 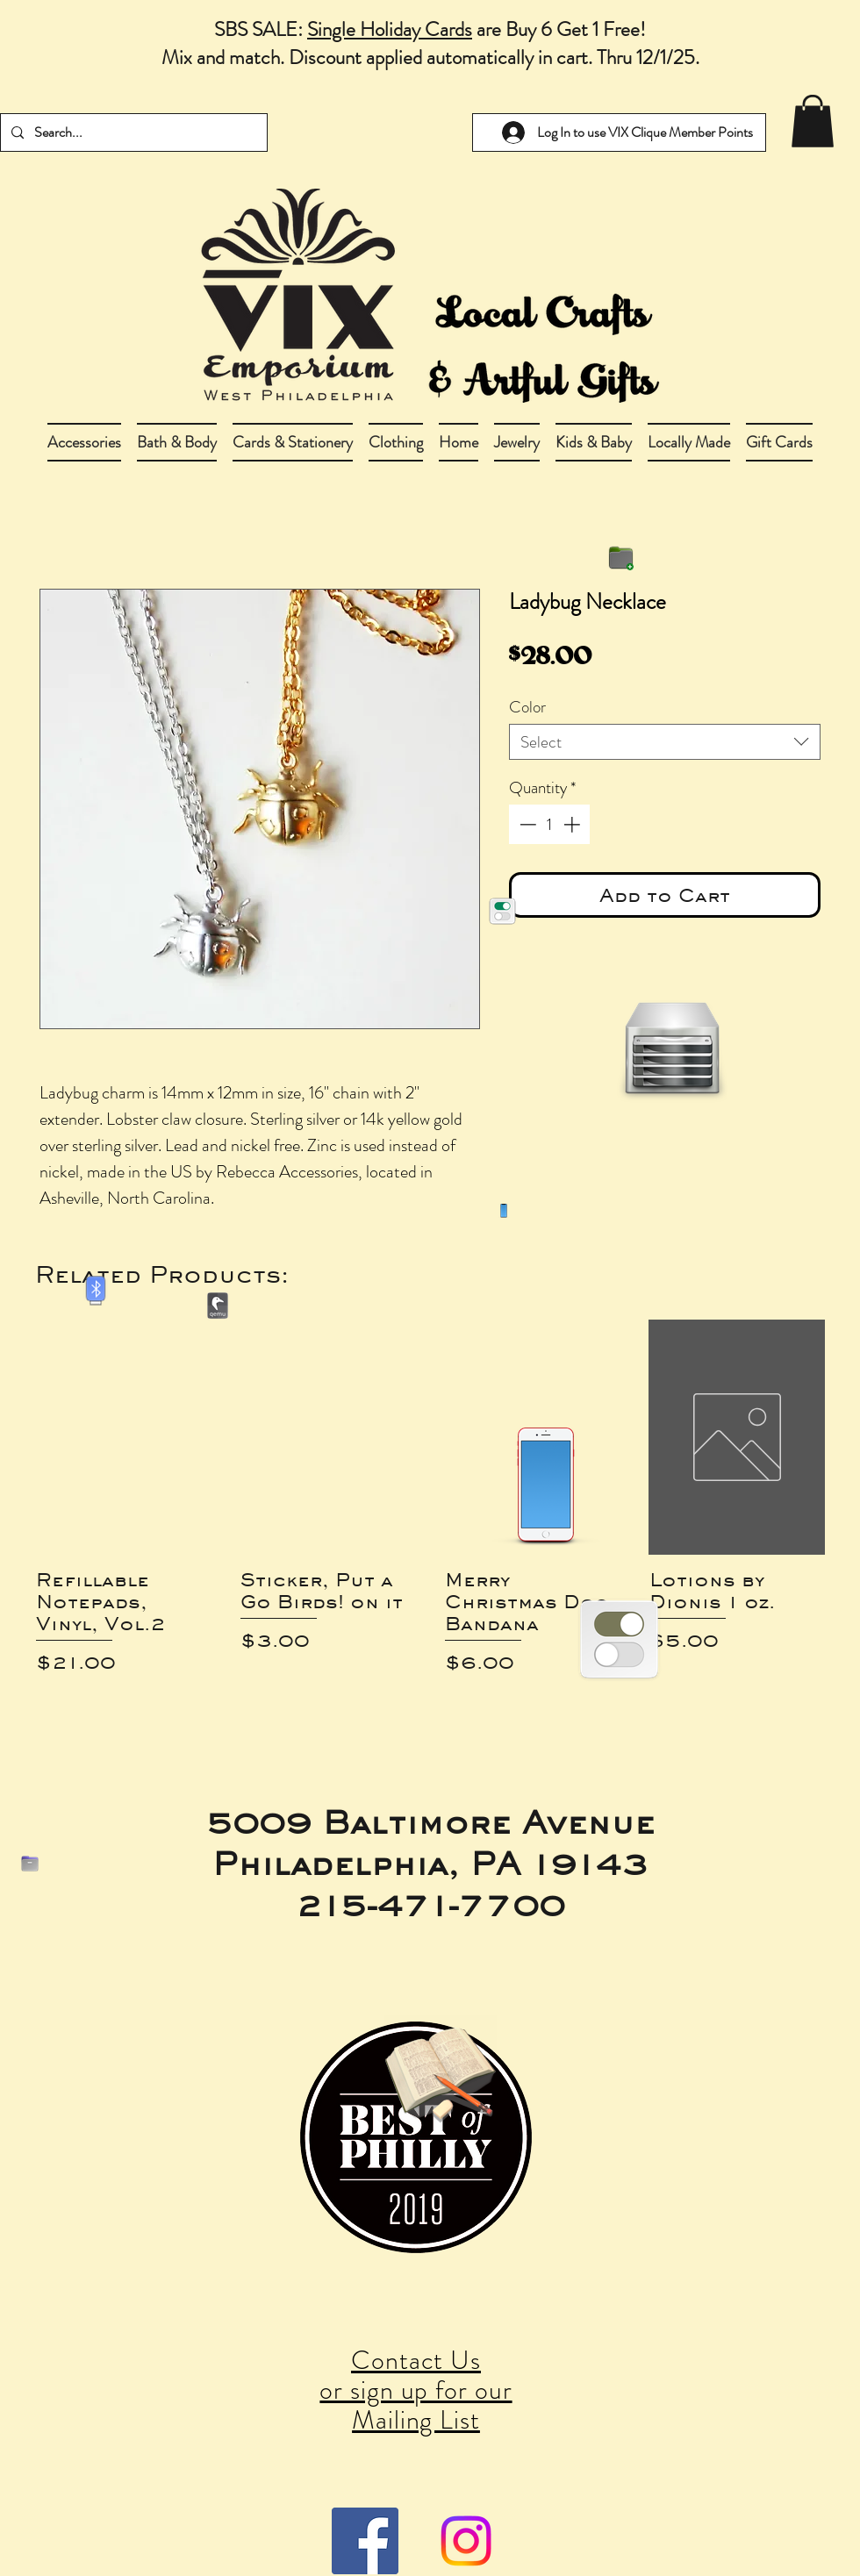 What do you see at coordinates (672, 1048) in the screenshot?
I see `access multi-disk storage device` at bounding box center [672, 1048].